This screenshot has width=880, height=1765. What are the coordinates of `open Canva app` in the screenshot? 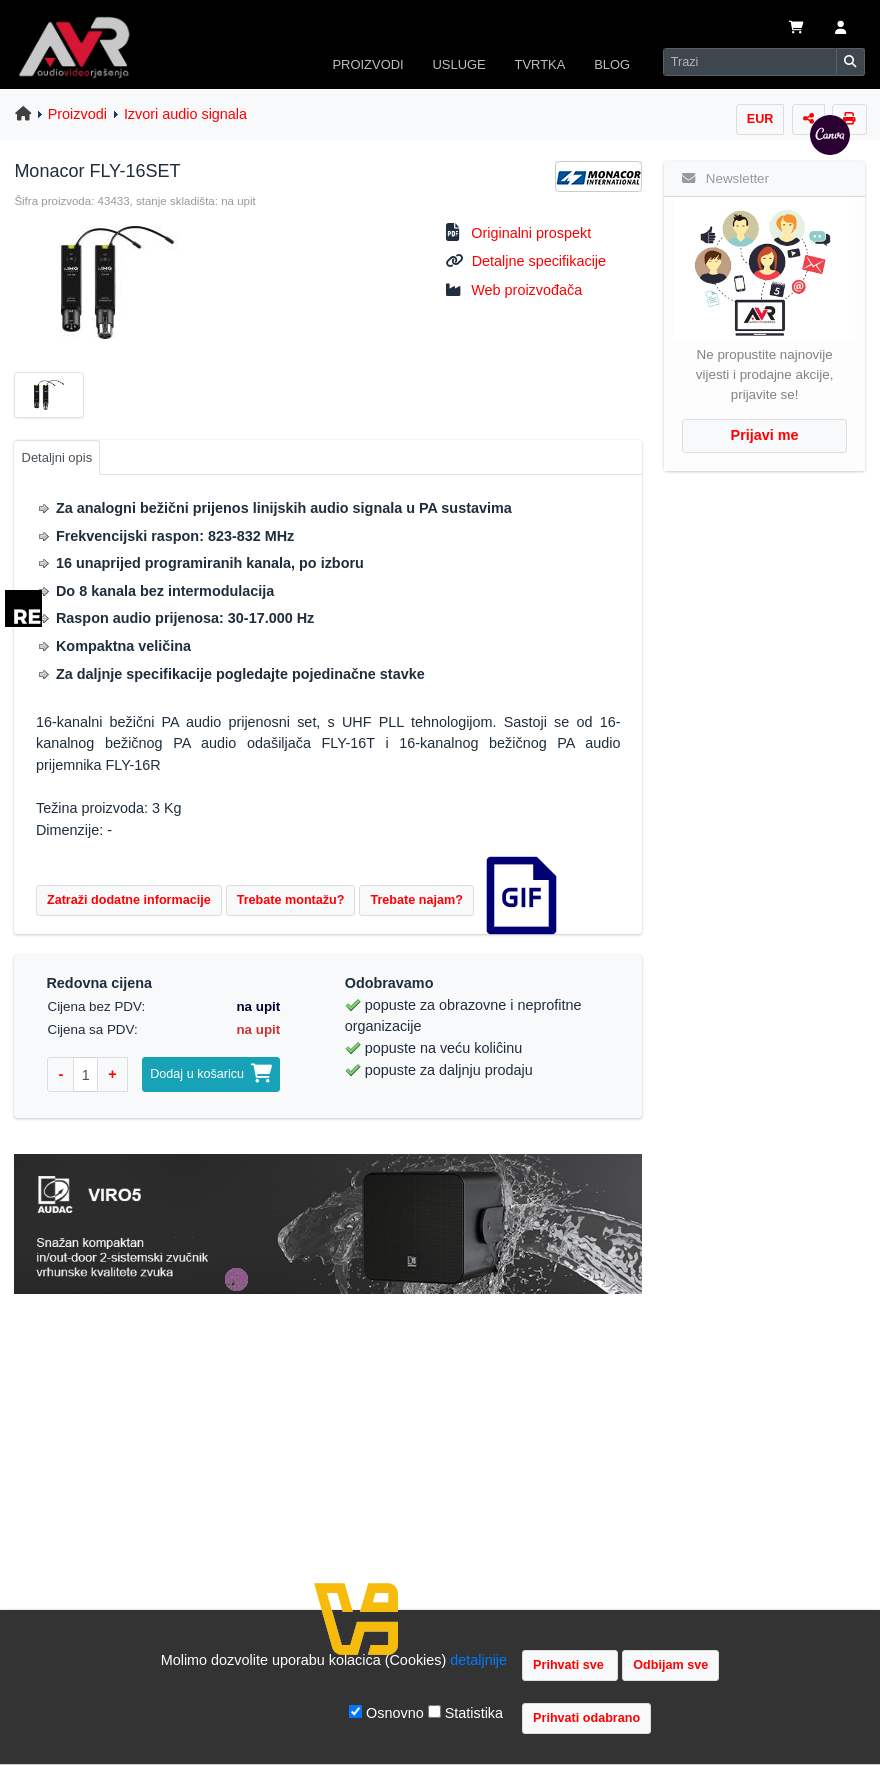 It's located at (830, 135).